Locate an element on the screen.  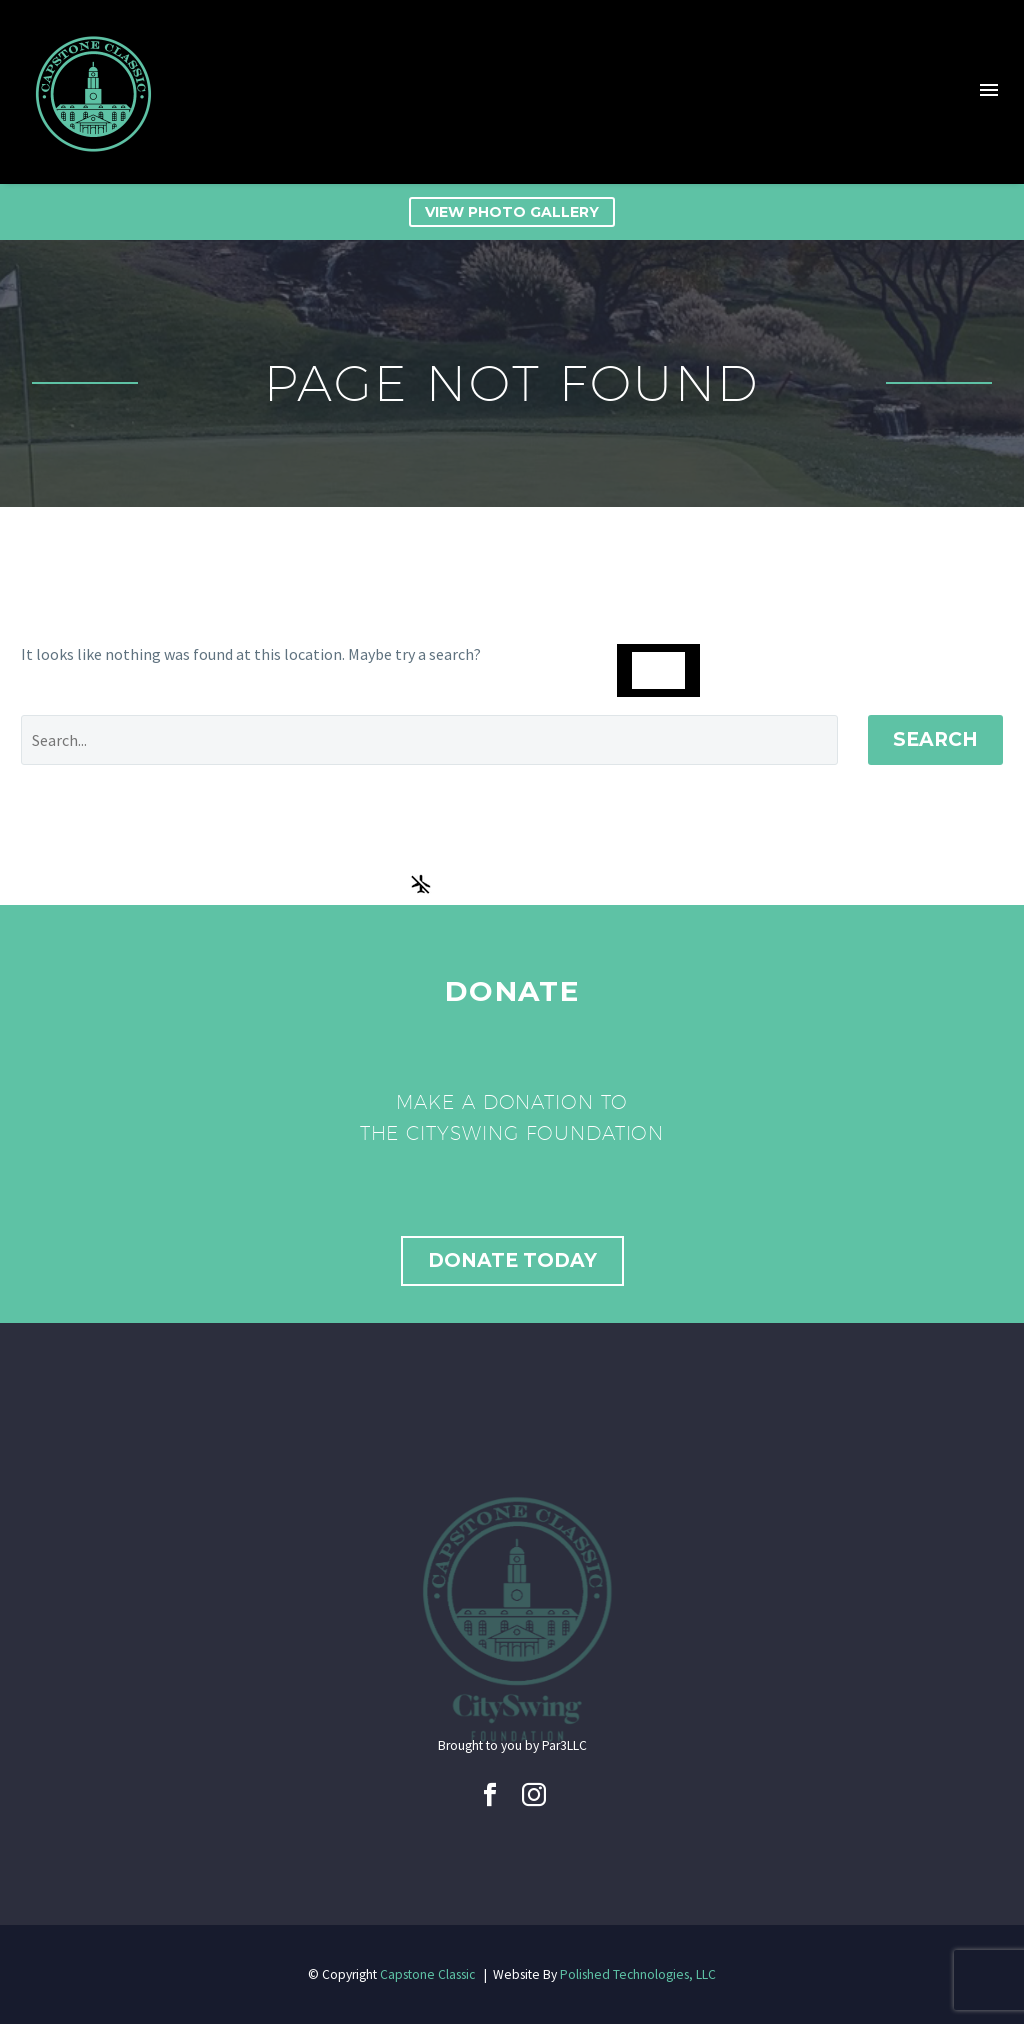
switch to landscape orientation mode is located at coordinates (658, 670).